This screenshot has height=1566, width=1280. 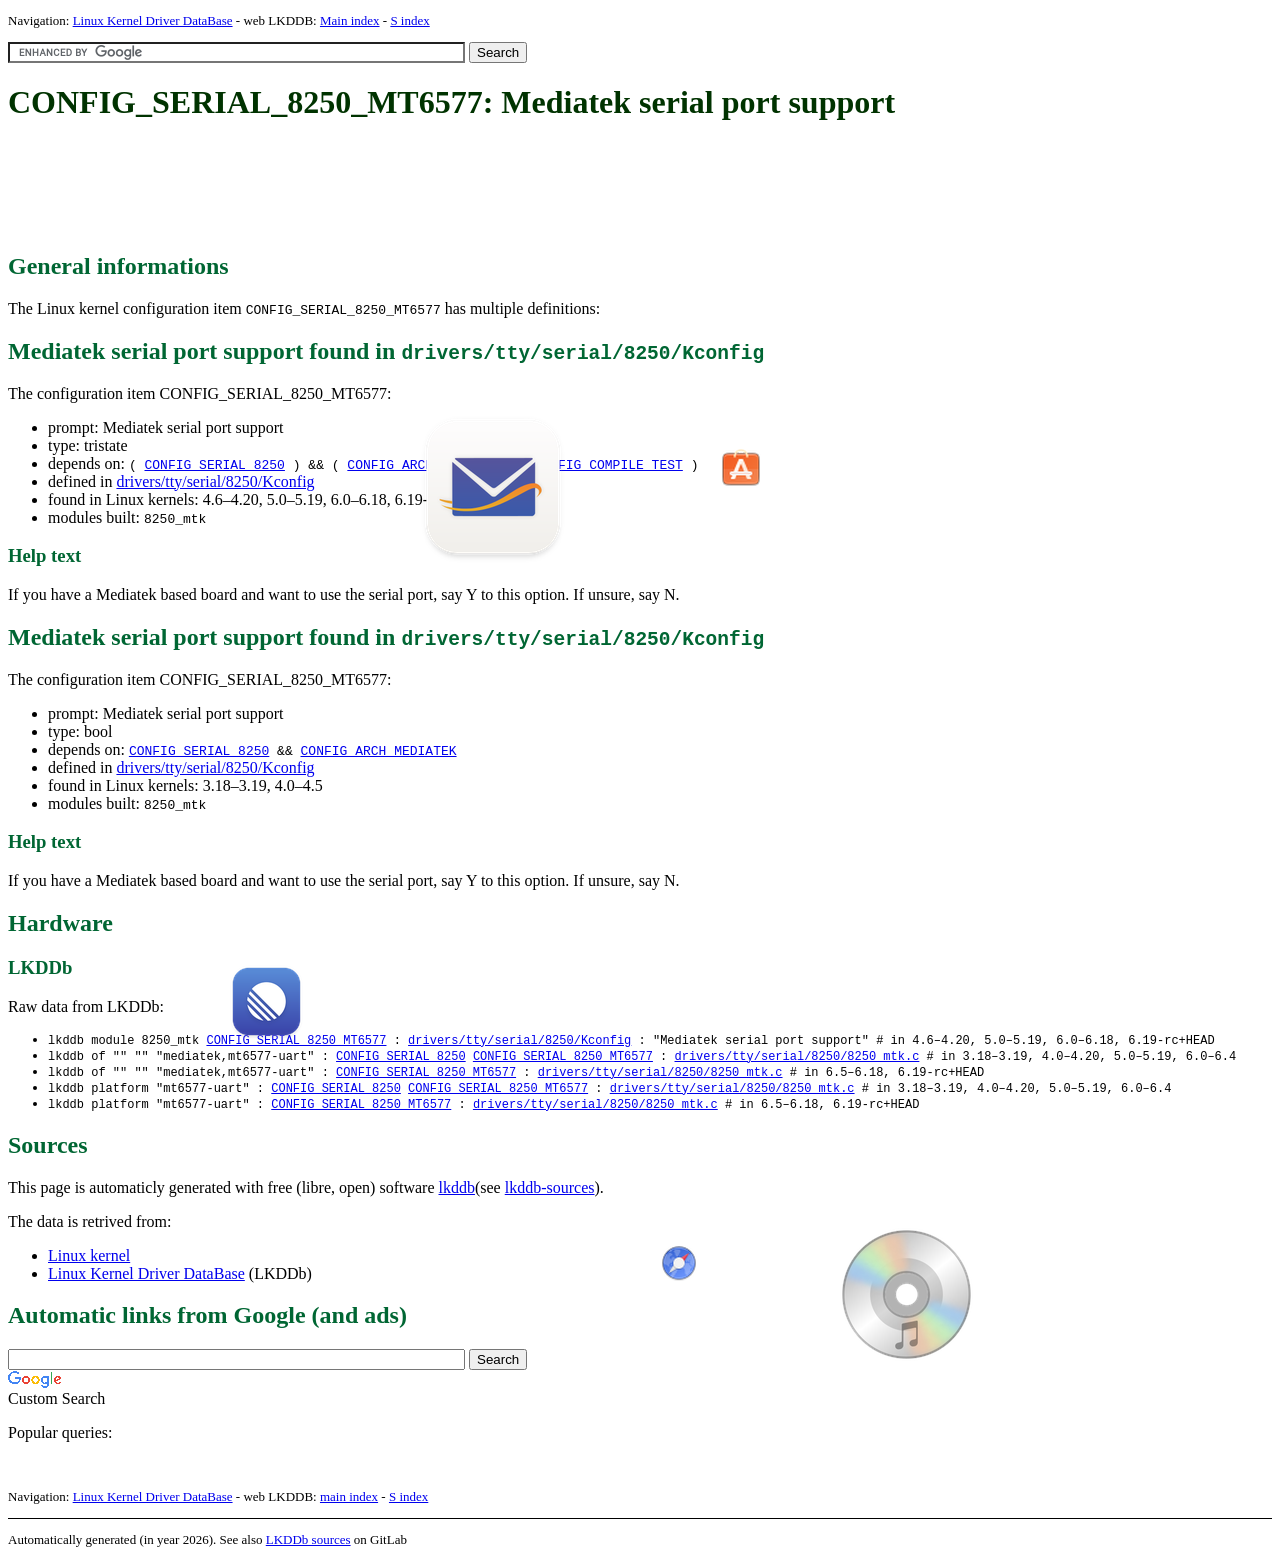 I want to click on open the Linear app, so click(x=266, y=1001).